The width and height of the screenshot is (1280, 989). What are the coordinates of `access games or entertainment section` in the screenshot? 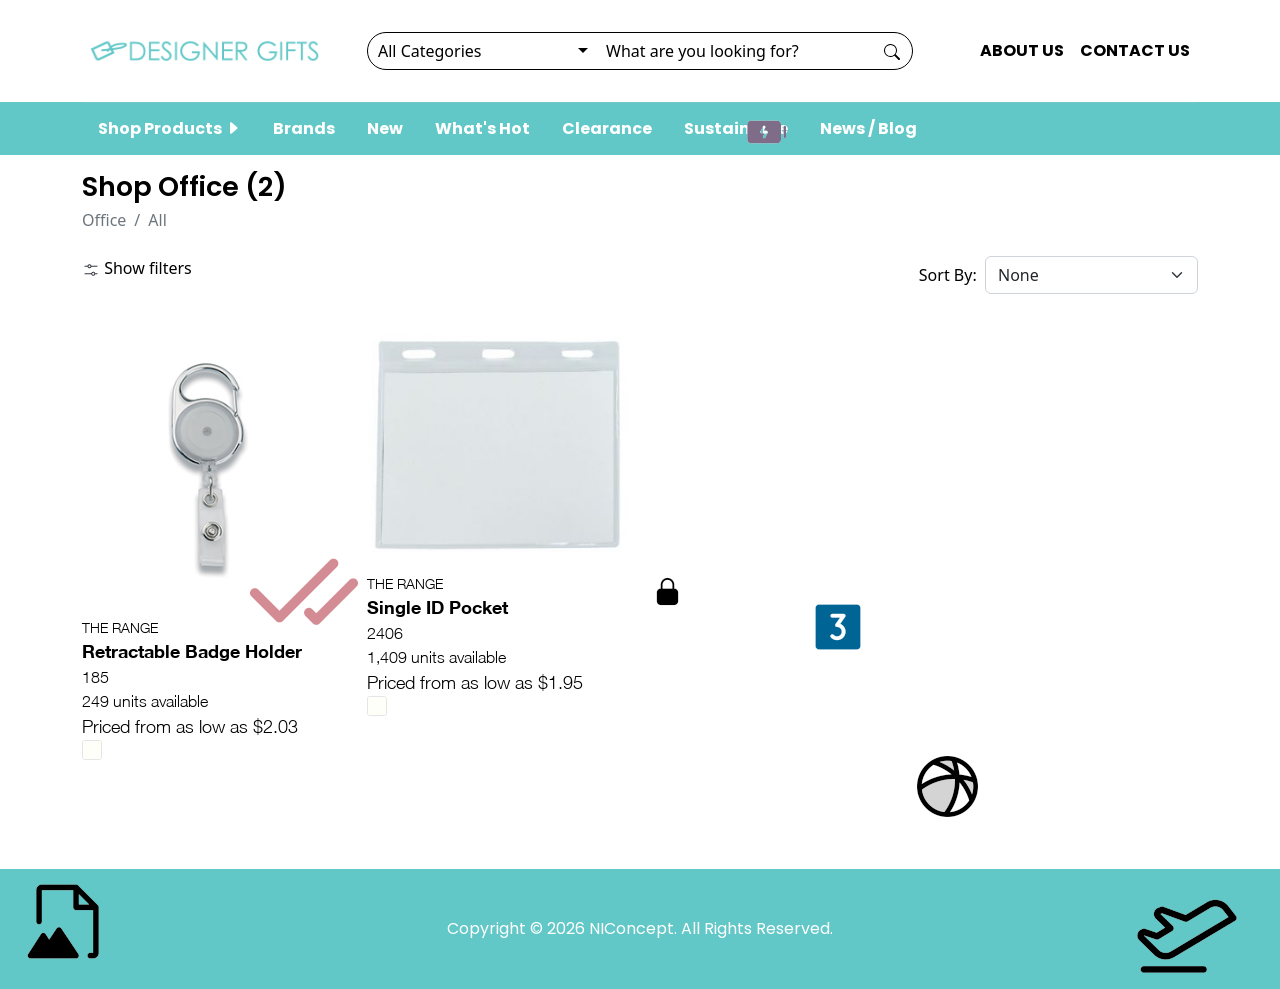 It's located at (947, 786).